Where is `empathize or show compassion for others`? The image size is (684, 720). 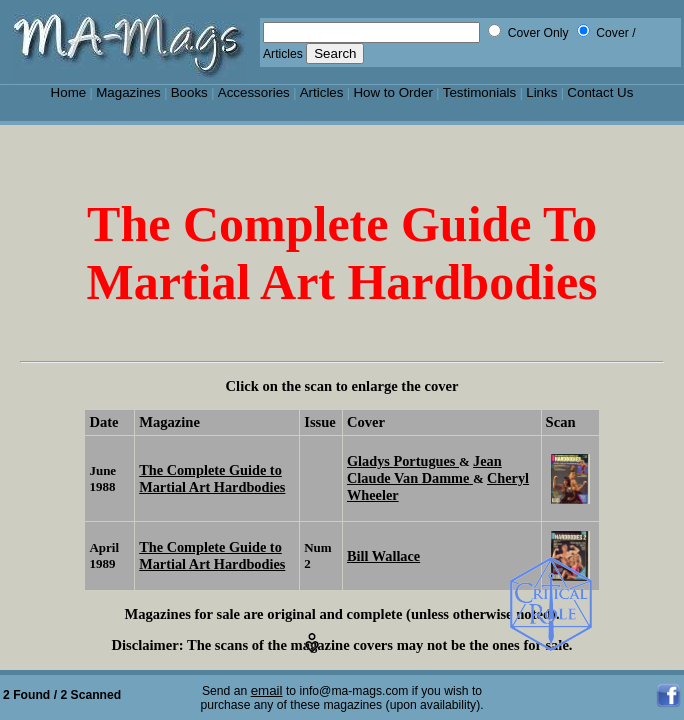
empathize or show compassion for others is located at coordinates (312, 643).